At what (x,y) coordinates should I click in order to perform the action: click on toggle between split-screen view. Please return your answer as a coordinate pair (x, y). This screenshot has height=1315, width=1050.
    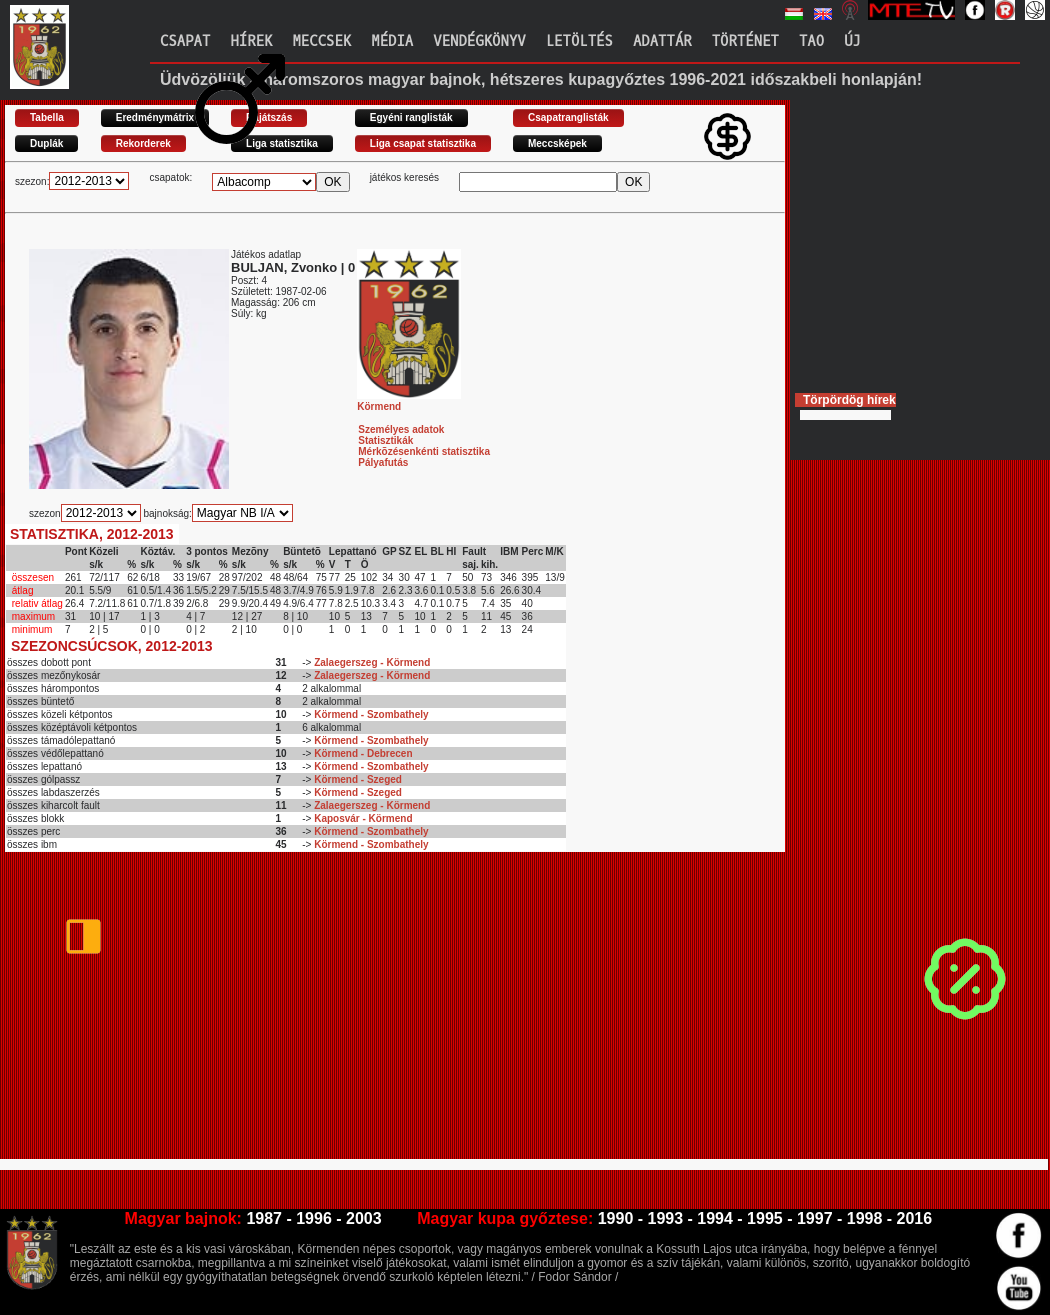
    Looking at the image, I should click on (83, 936).